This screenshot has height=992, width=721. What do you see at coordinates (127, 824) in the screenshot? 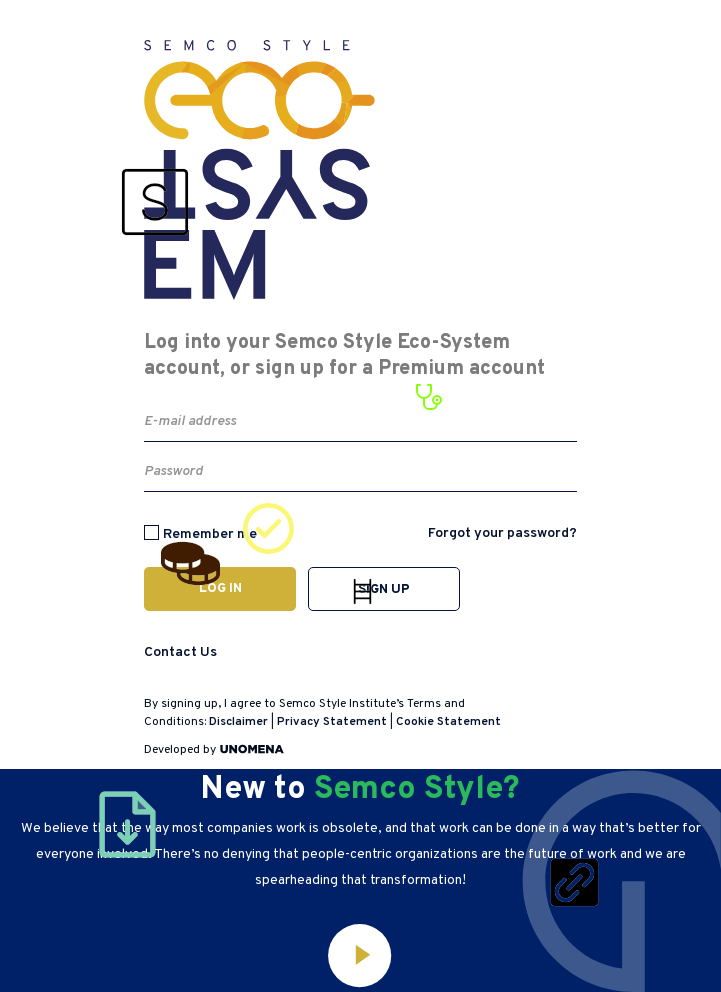
I see `download a file` at bounding box center [127, 824].